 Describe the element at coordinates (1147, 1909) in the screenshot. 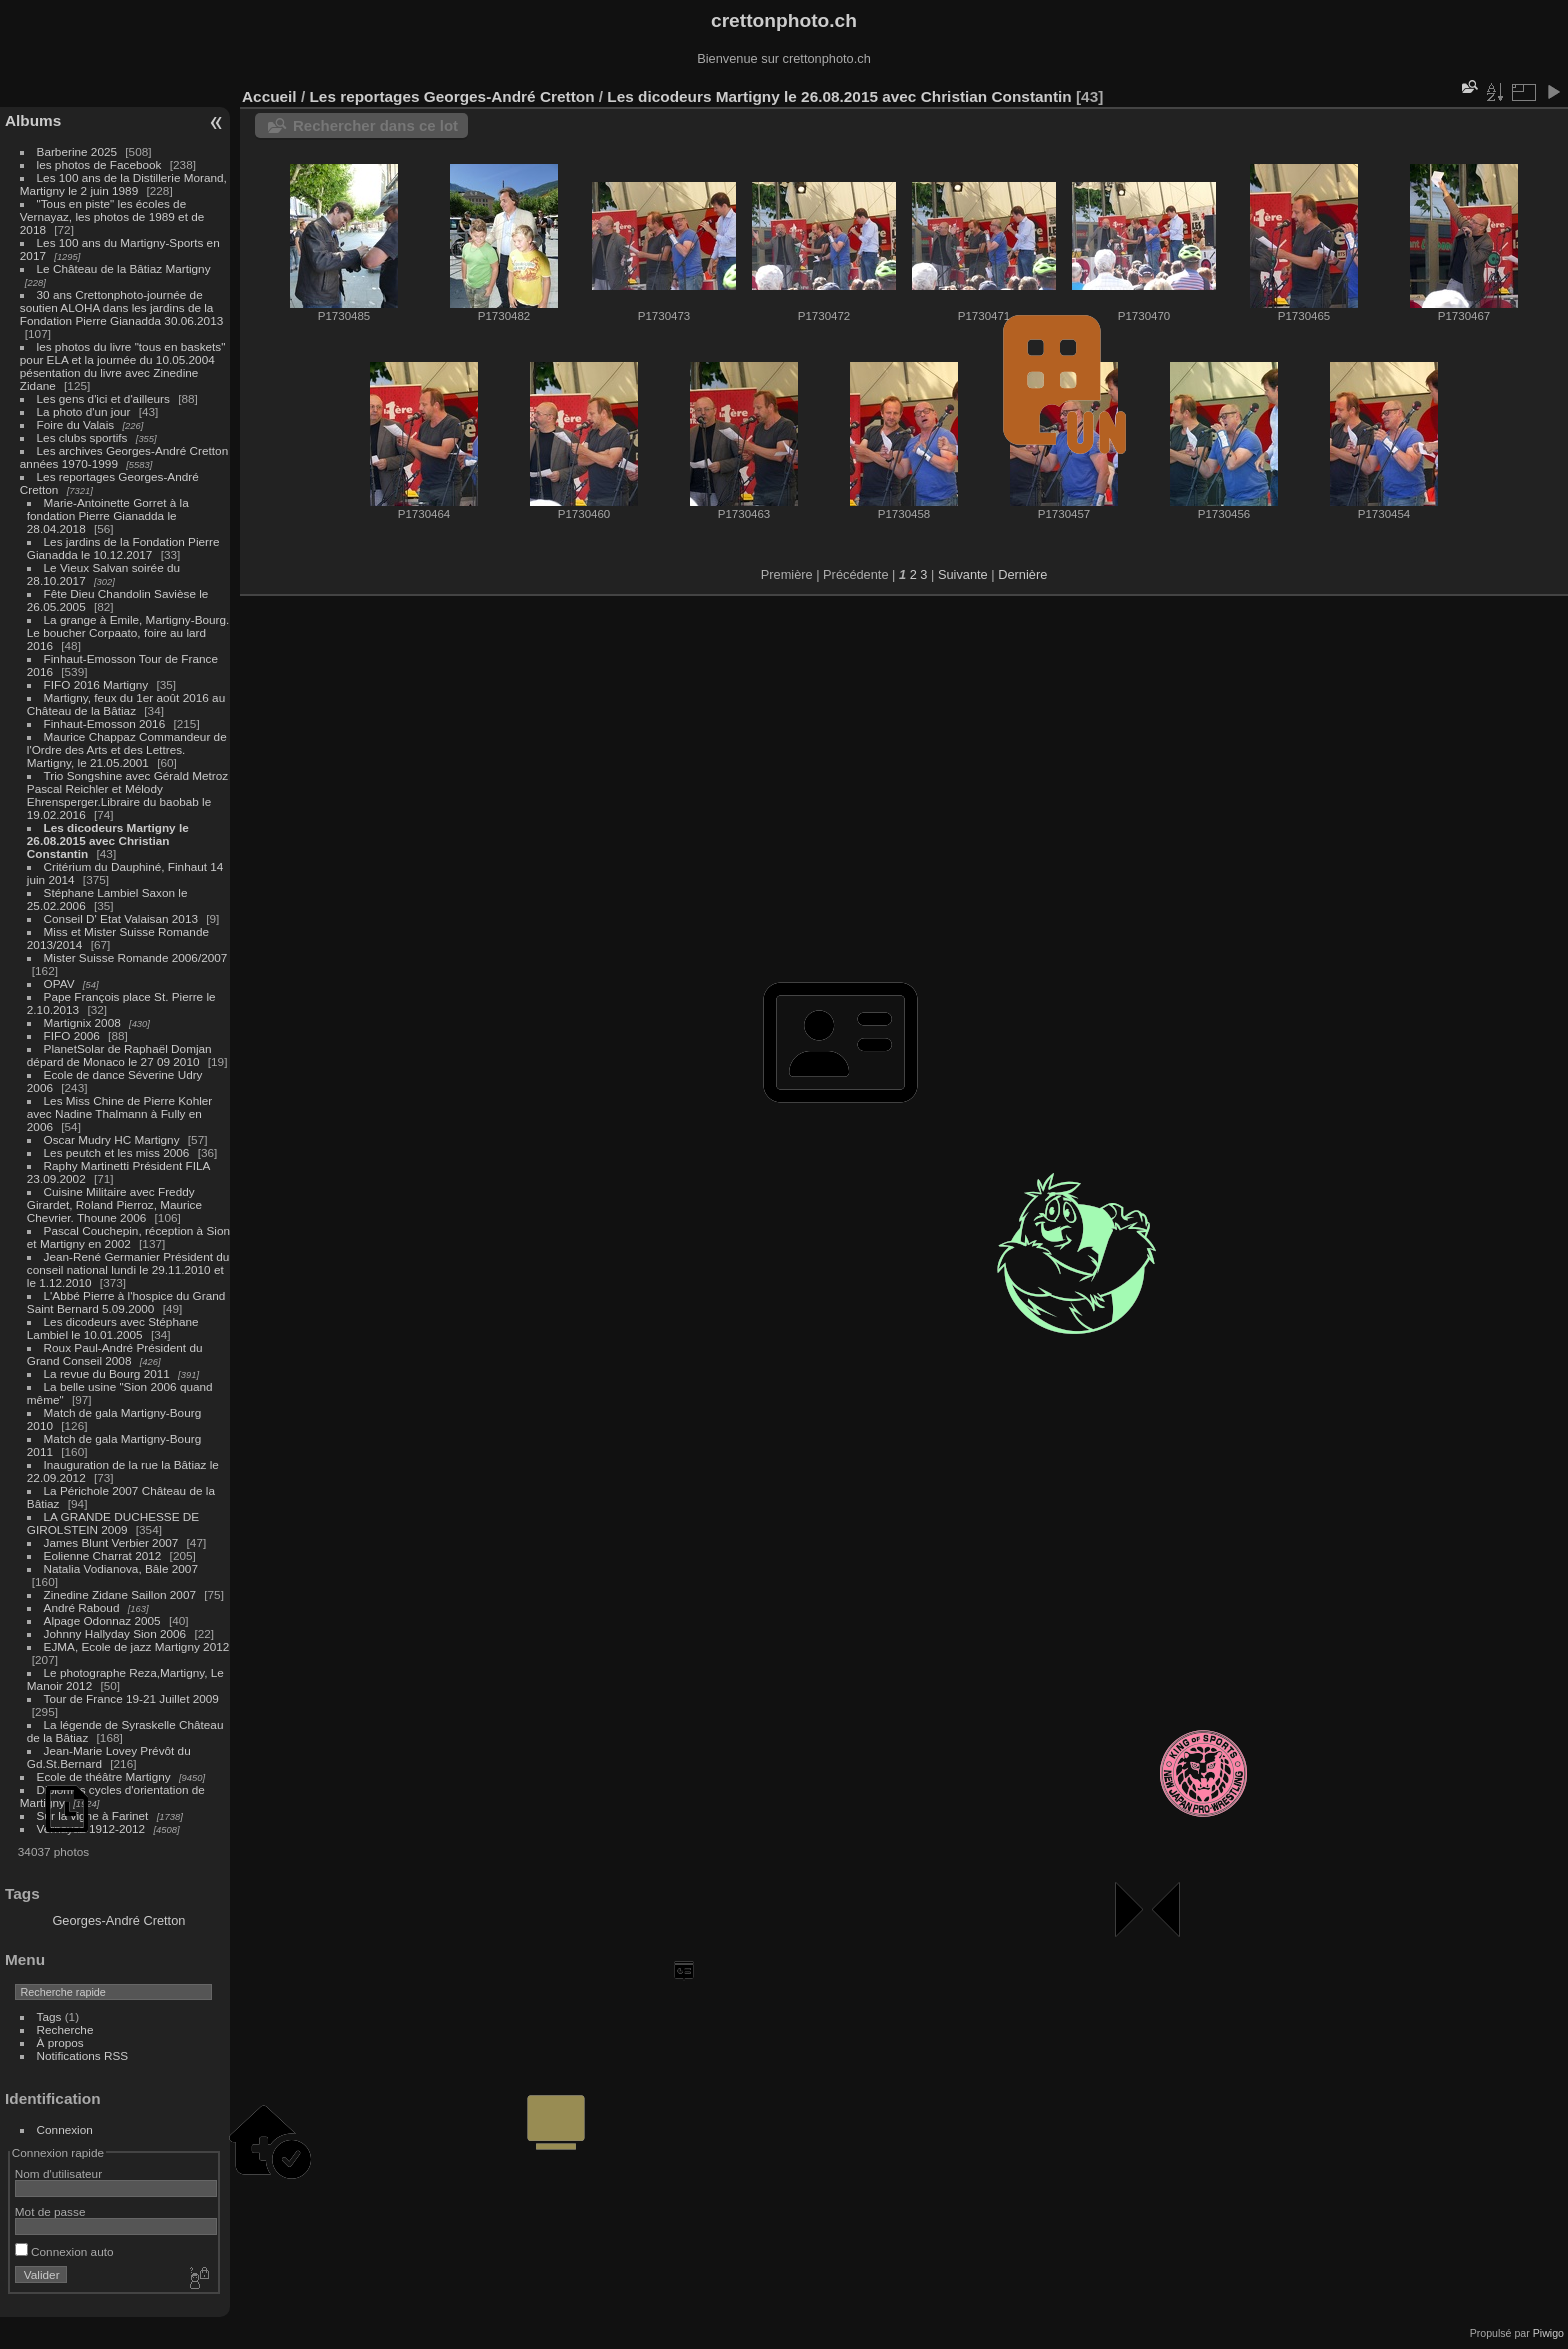

I see `collapse or contract a panel horizontally` at that location.